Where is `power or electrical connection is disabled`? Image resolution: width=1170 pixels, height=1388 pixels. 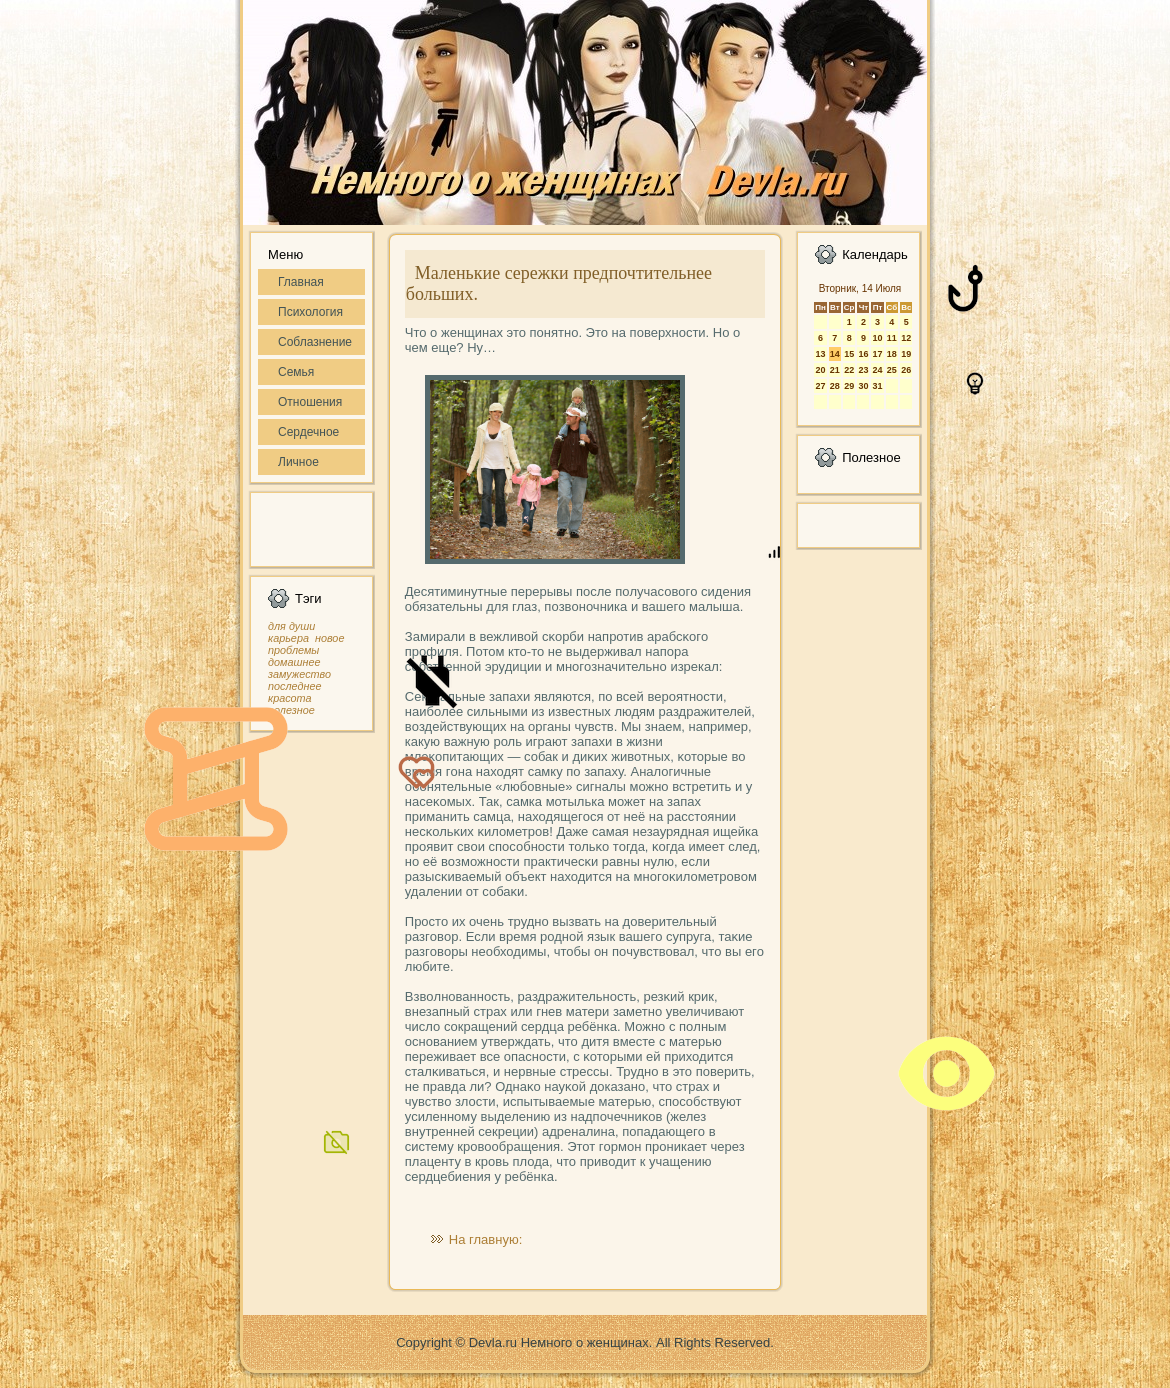
power or electrical connection is disabled is located at coordinates (432, 680).